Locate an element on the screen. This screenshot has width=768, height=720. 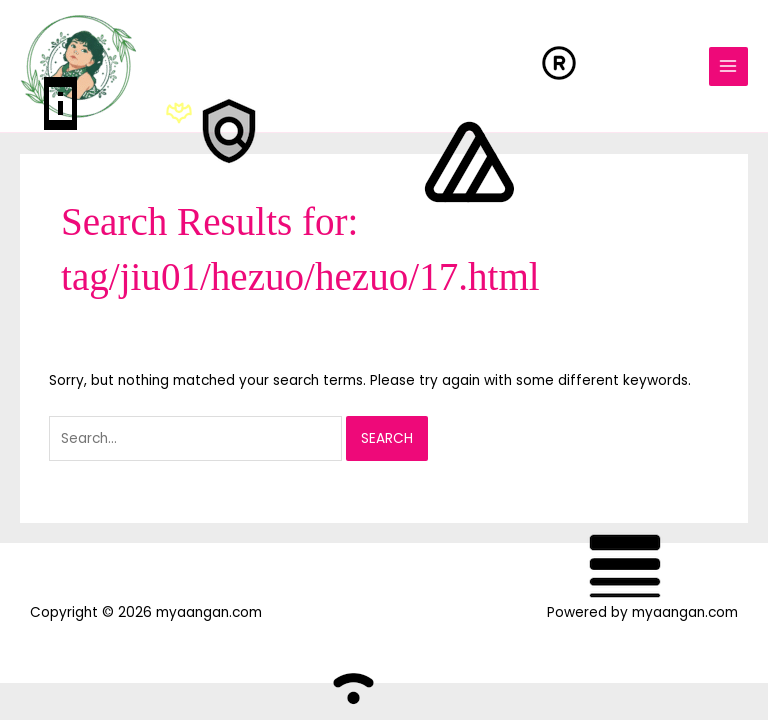
indicates weak wifi signal strength is located at coordinates (353, 668).